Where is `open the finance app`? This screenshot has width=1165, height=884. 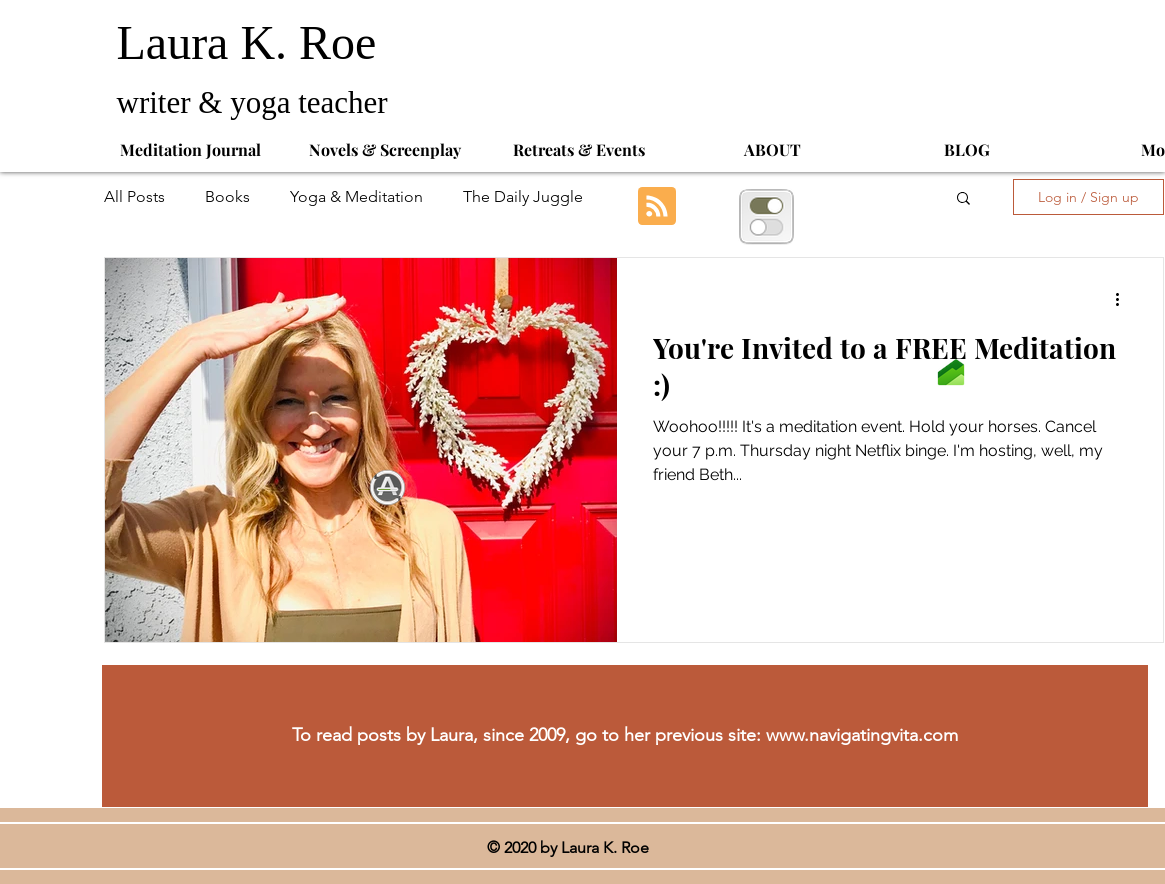
open the finance app is located at coordinates (951, 372).